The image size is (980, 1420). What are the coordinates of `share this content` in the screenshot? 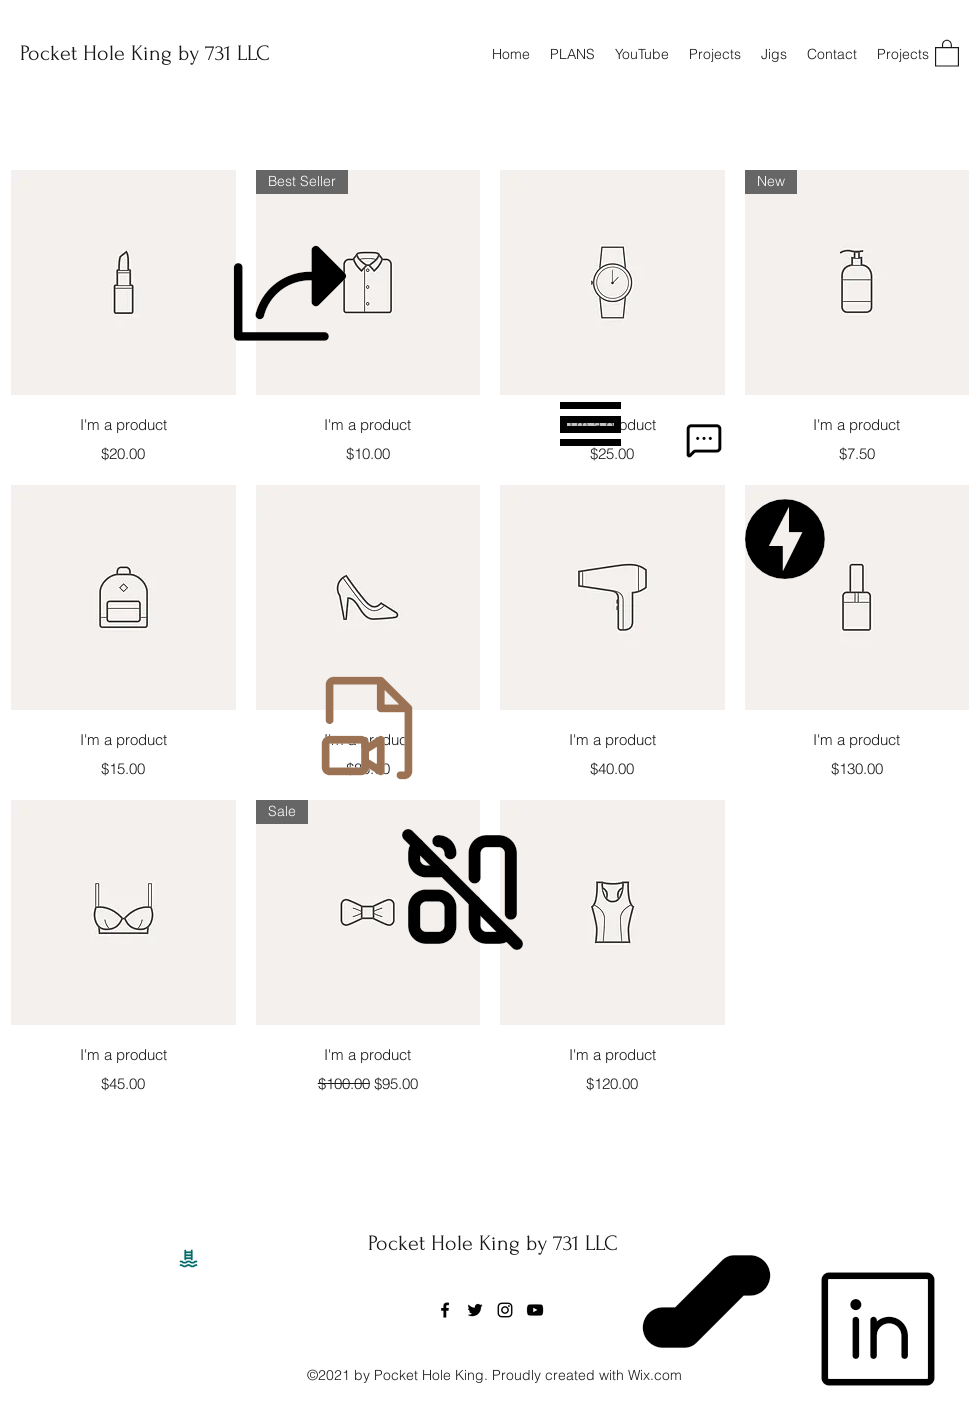 It's located at (290, 289).